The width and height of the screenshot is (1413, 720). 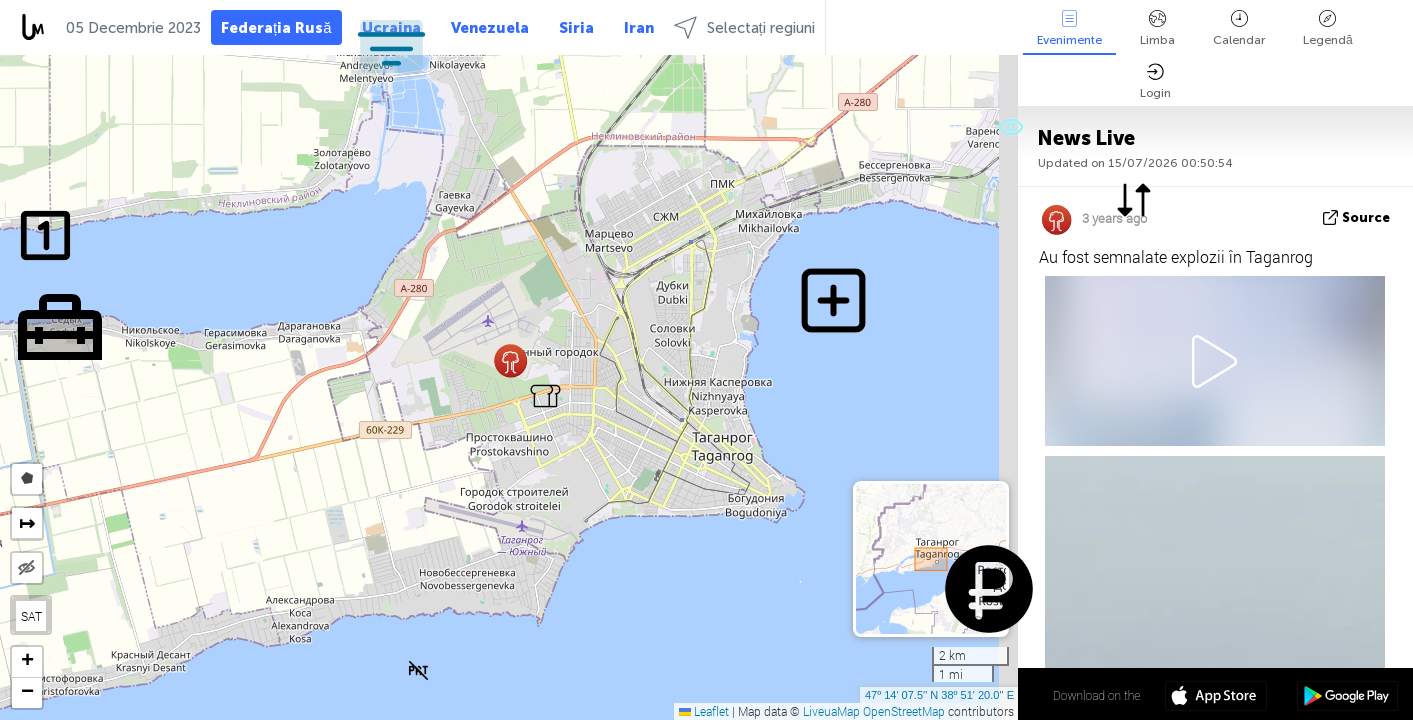 What do you see at coordinates (418, 670) in the screenshot?
I see `http patch request disabled or unavailable` at bounding box center [418, 670].